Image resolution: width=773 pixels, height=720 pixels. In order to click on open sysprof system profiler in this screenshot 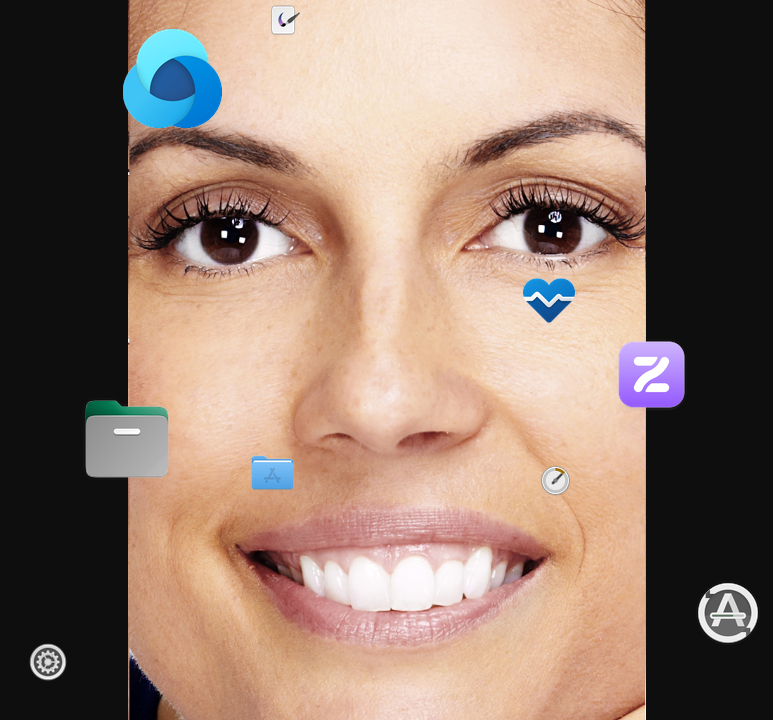, I will do `click(555, 480)`.